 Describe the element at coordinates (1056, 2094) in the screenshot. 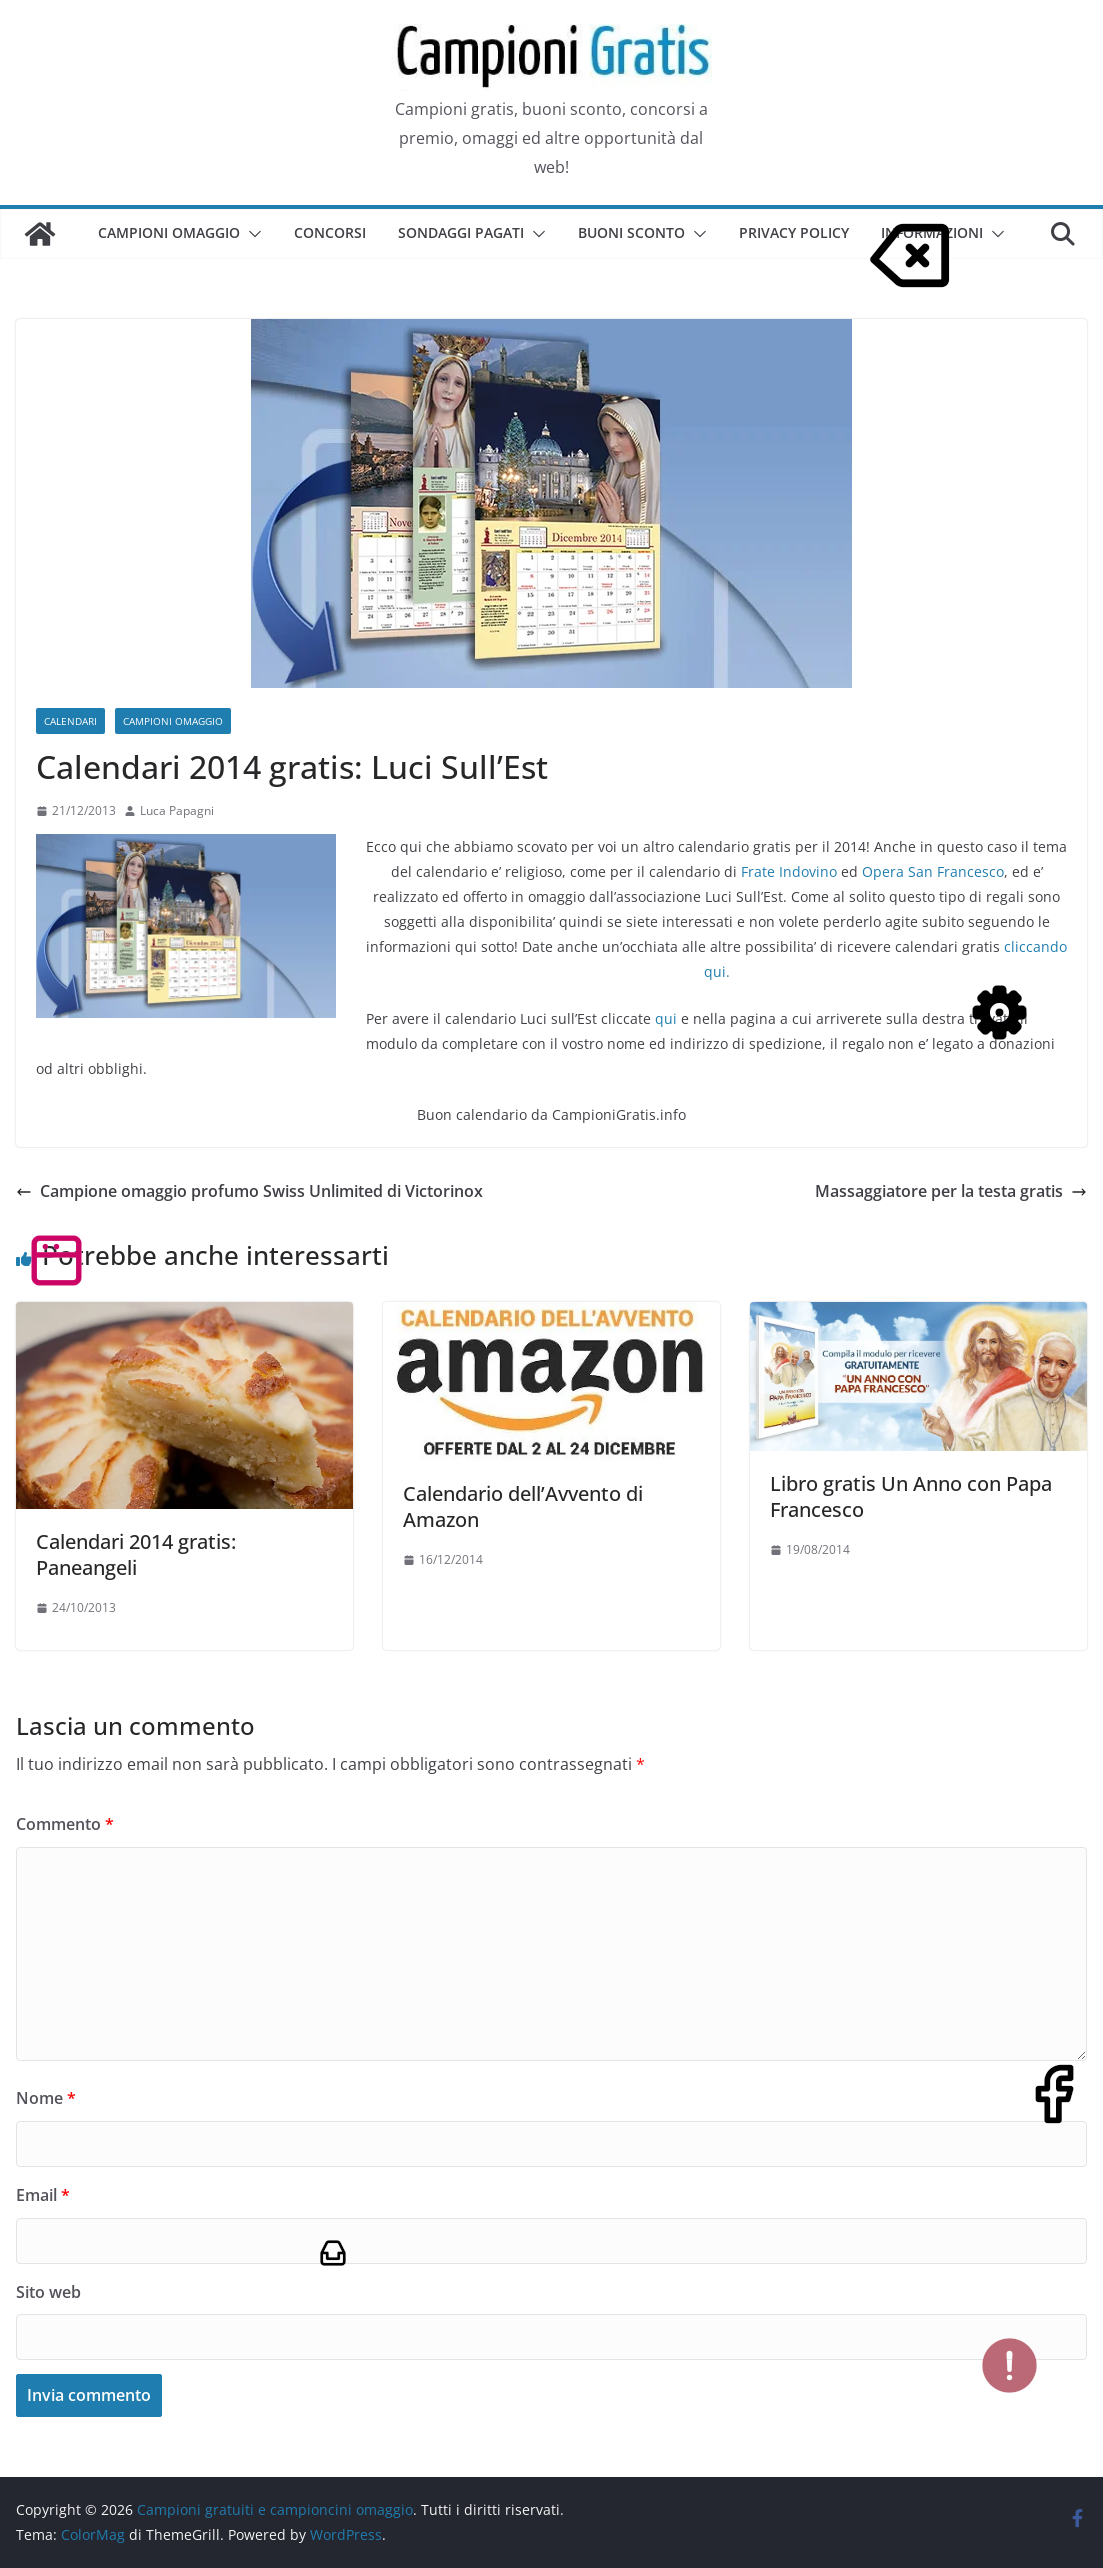

I see `open Facebook app` at that location.